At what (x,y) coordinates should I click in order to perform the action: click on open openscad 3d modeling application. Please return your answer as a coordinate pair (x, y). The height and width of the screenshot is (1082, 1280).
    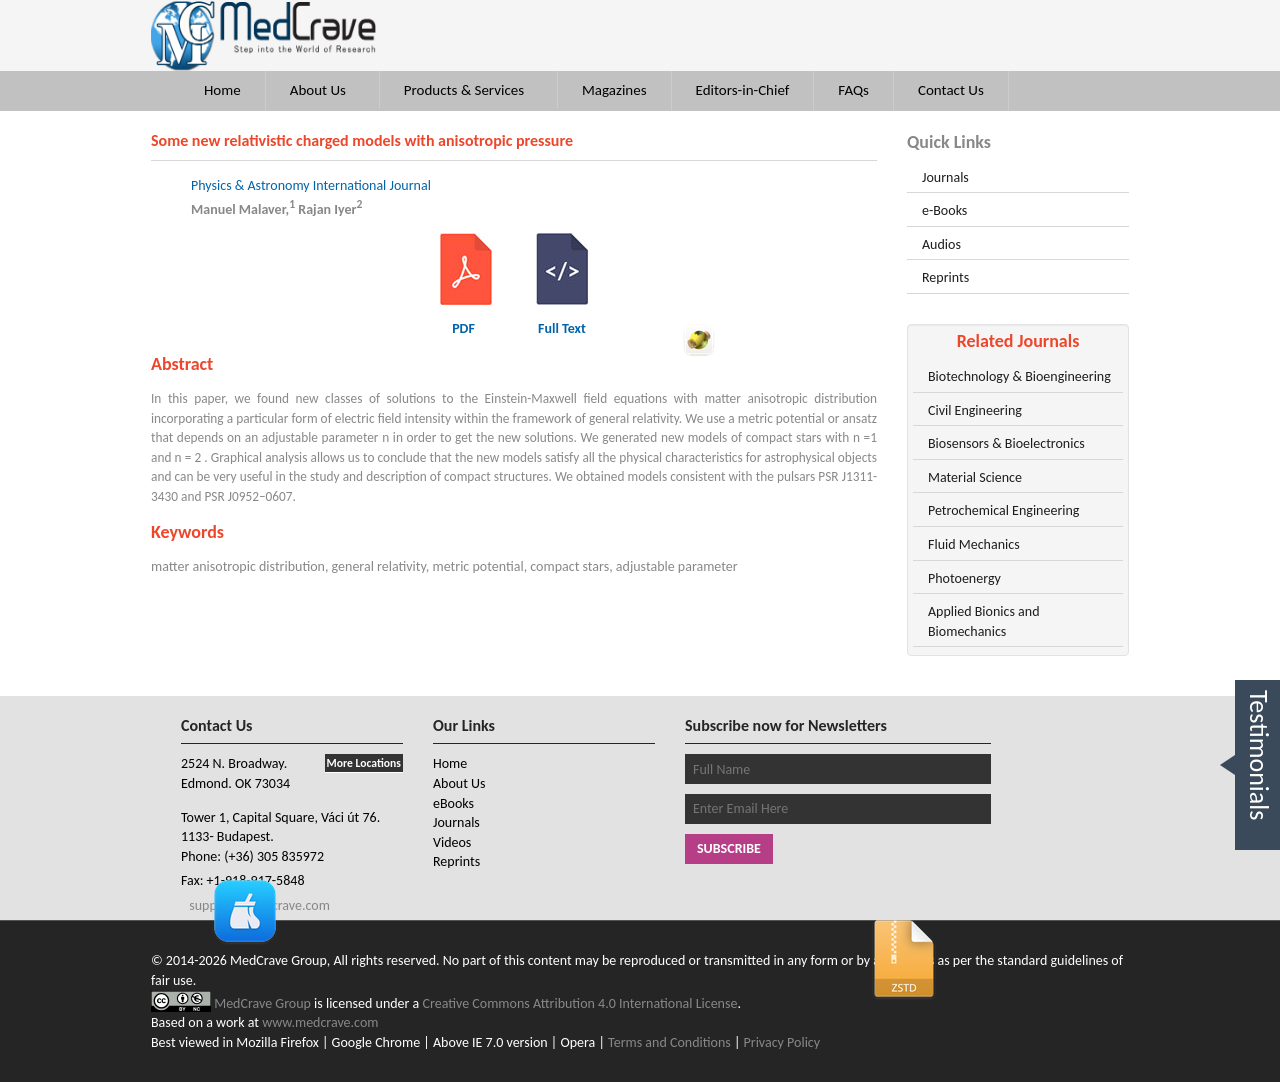
    Looking at the image, I should click on (699, 340).